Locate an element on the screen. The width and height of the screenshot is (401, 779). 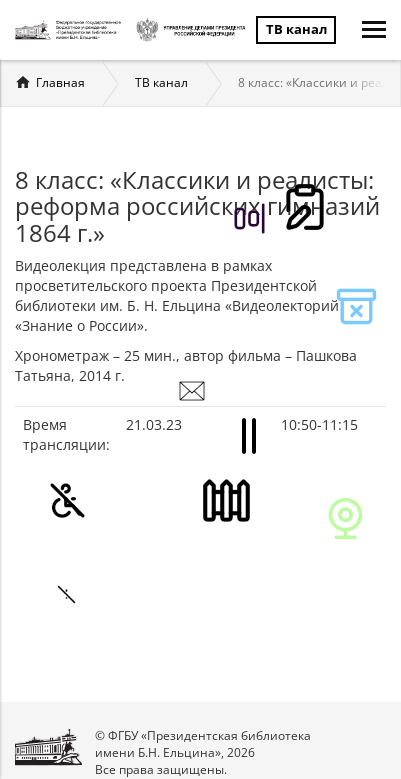
open your inbox is located at coordinates (192, 391).